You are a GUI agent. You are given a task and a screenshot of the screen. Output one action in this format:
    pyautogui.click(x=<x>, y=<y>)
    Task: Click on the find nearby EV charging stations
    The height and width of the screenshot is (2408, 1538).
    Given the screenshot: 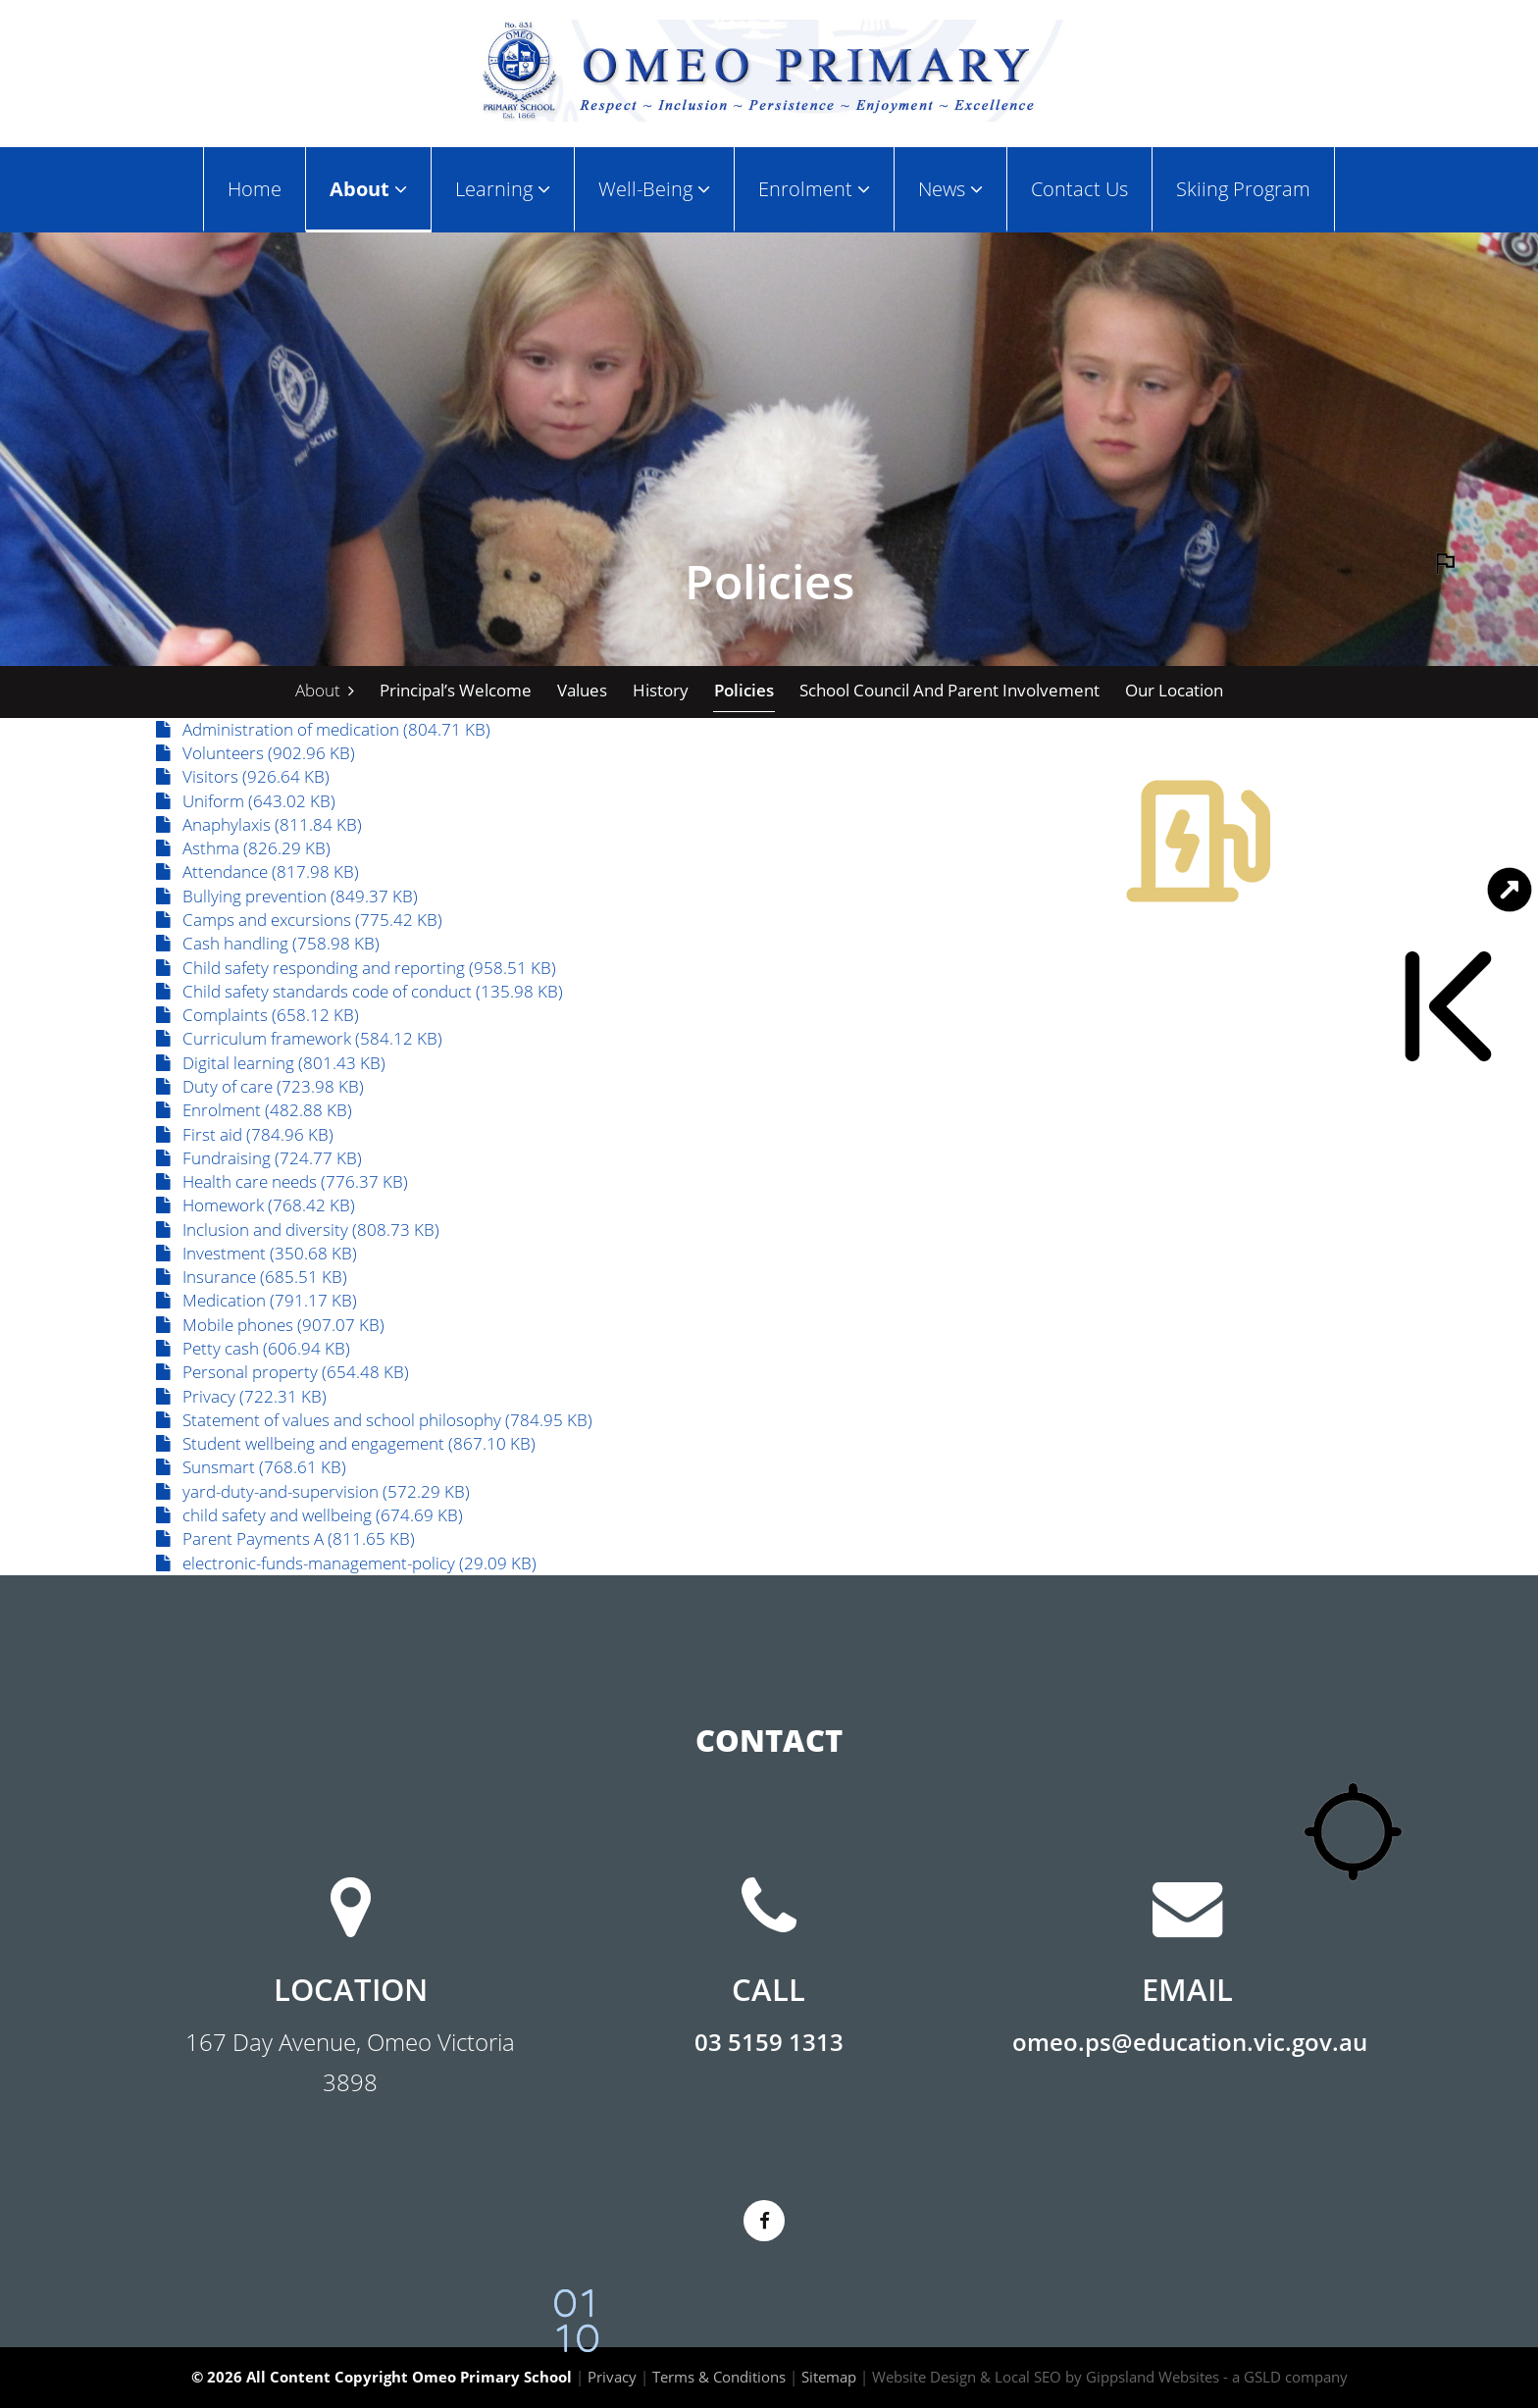 What is the action you would take?
    pyautogui.click(x=1192, y=841)
    